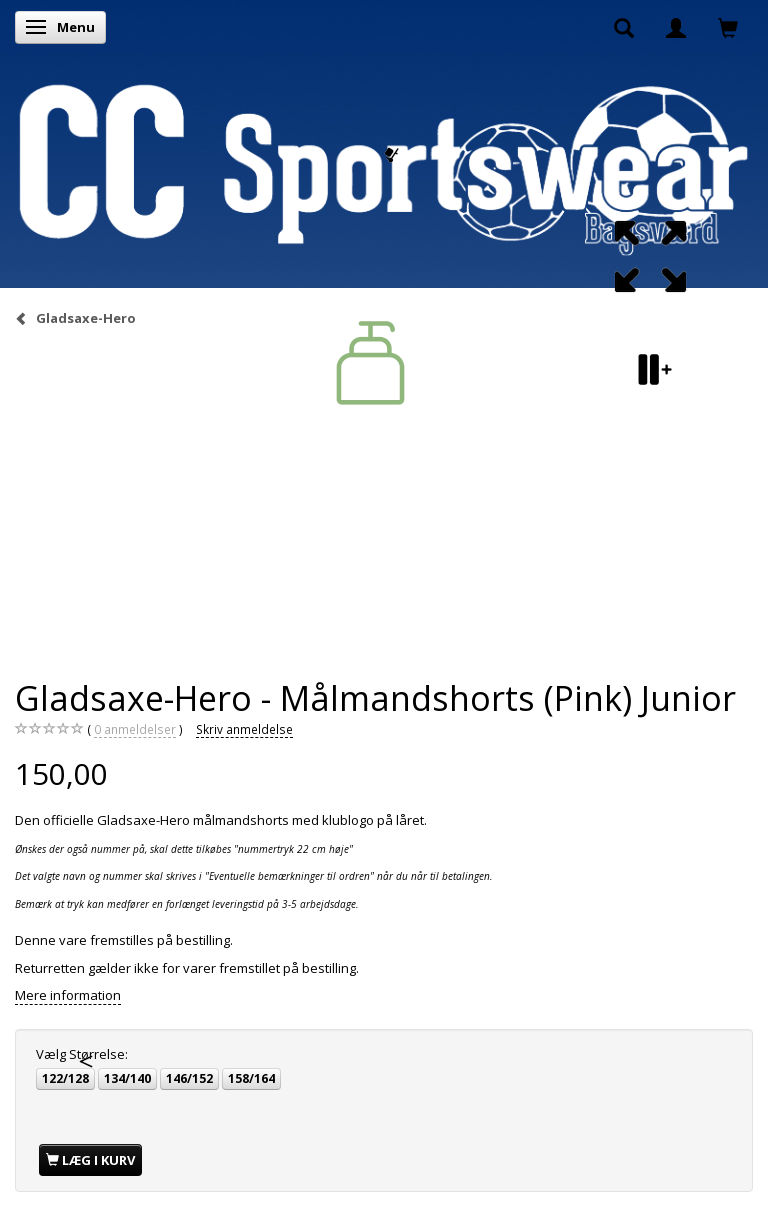  I want to click on view your shopping cart, so click(391, 154).